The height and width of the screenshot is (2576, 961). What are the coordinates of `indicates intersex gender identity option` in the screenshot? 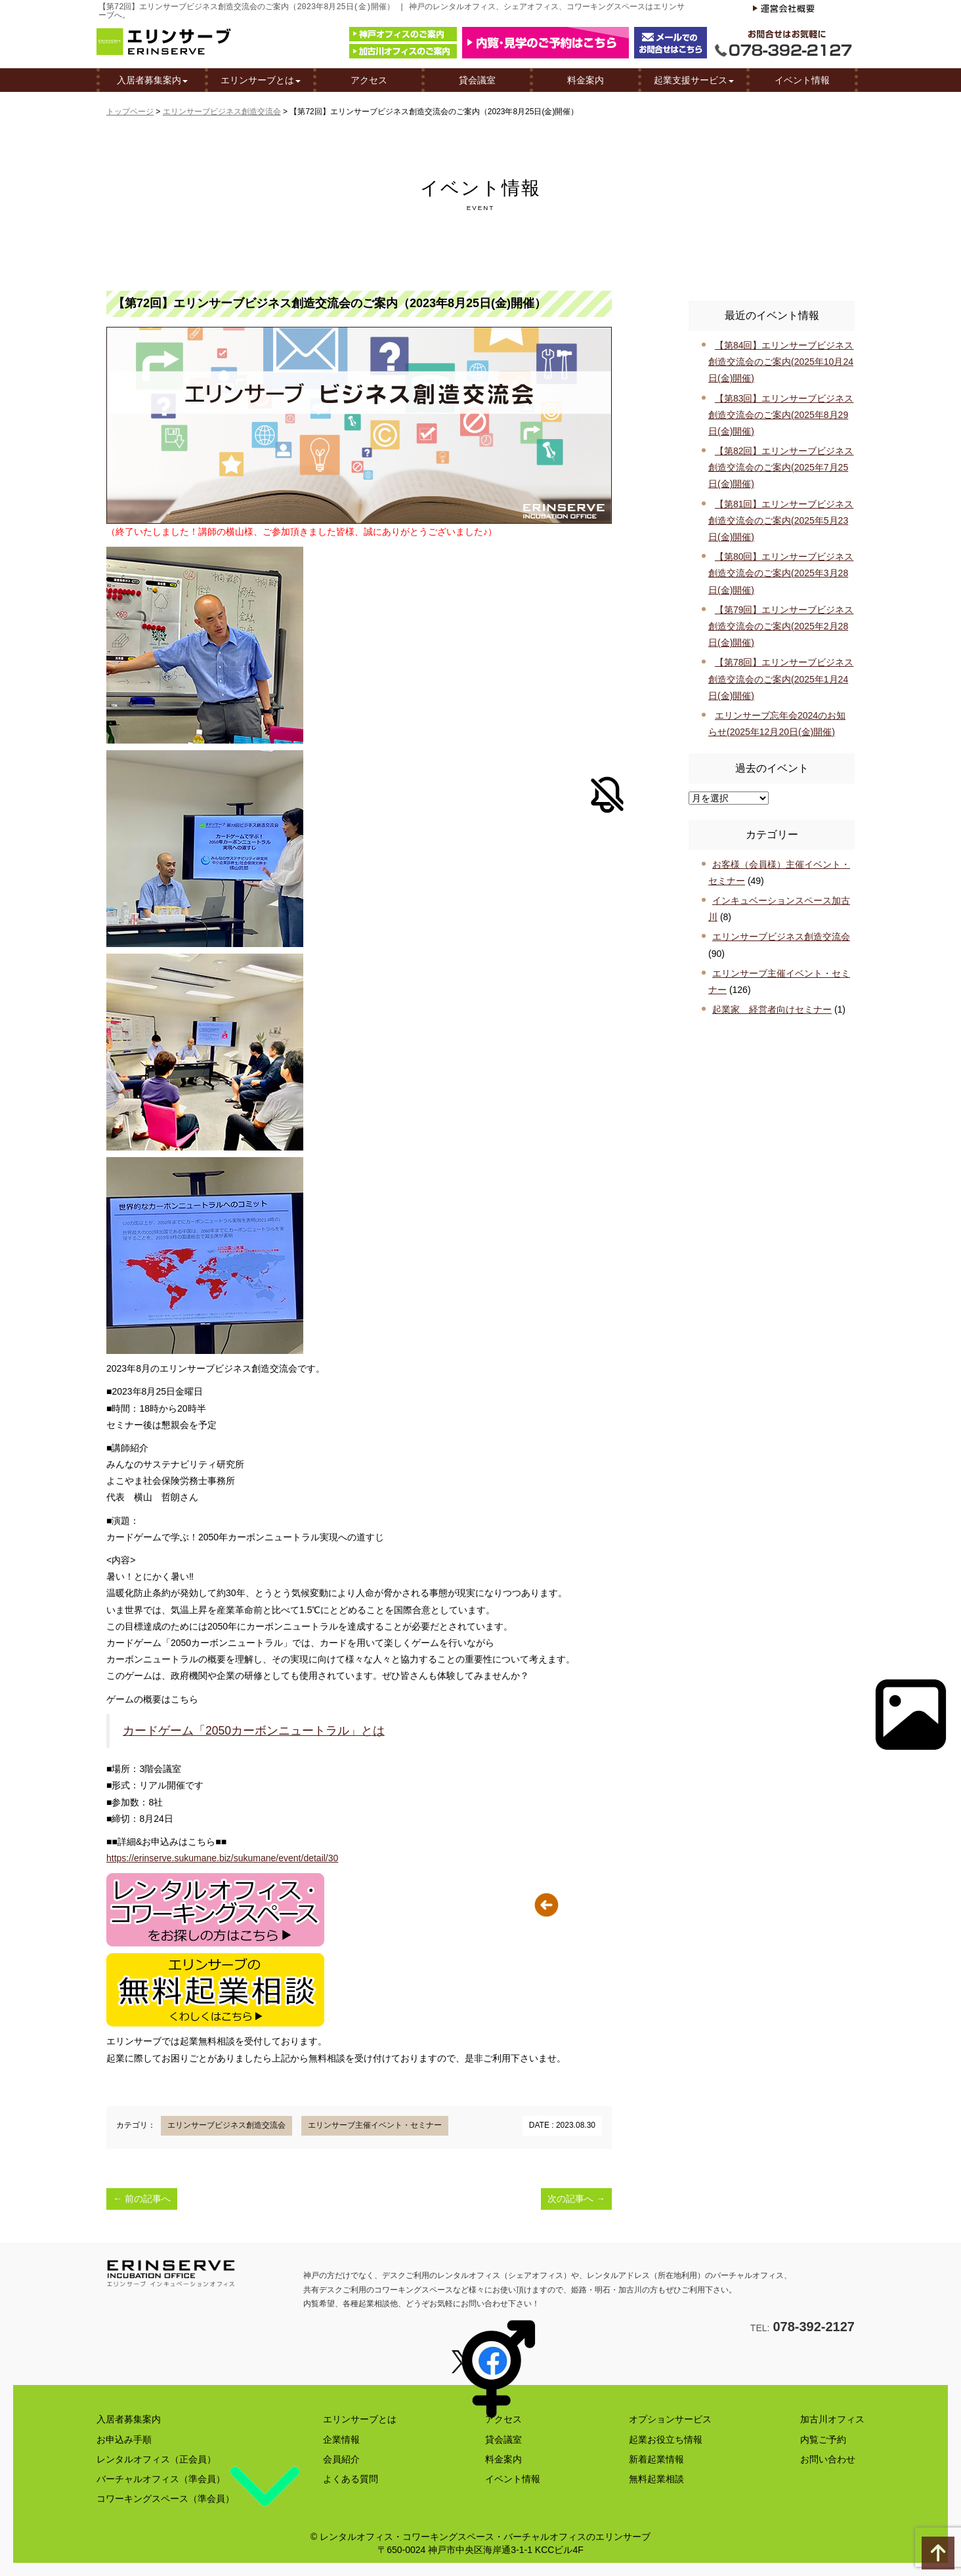 It's located at (495, 2367).